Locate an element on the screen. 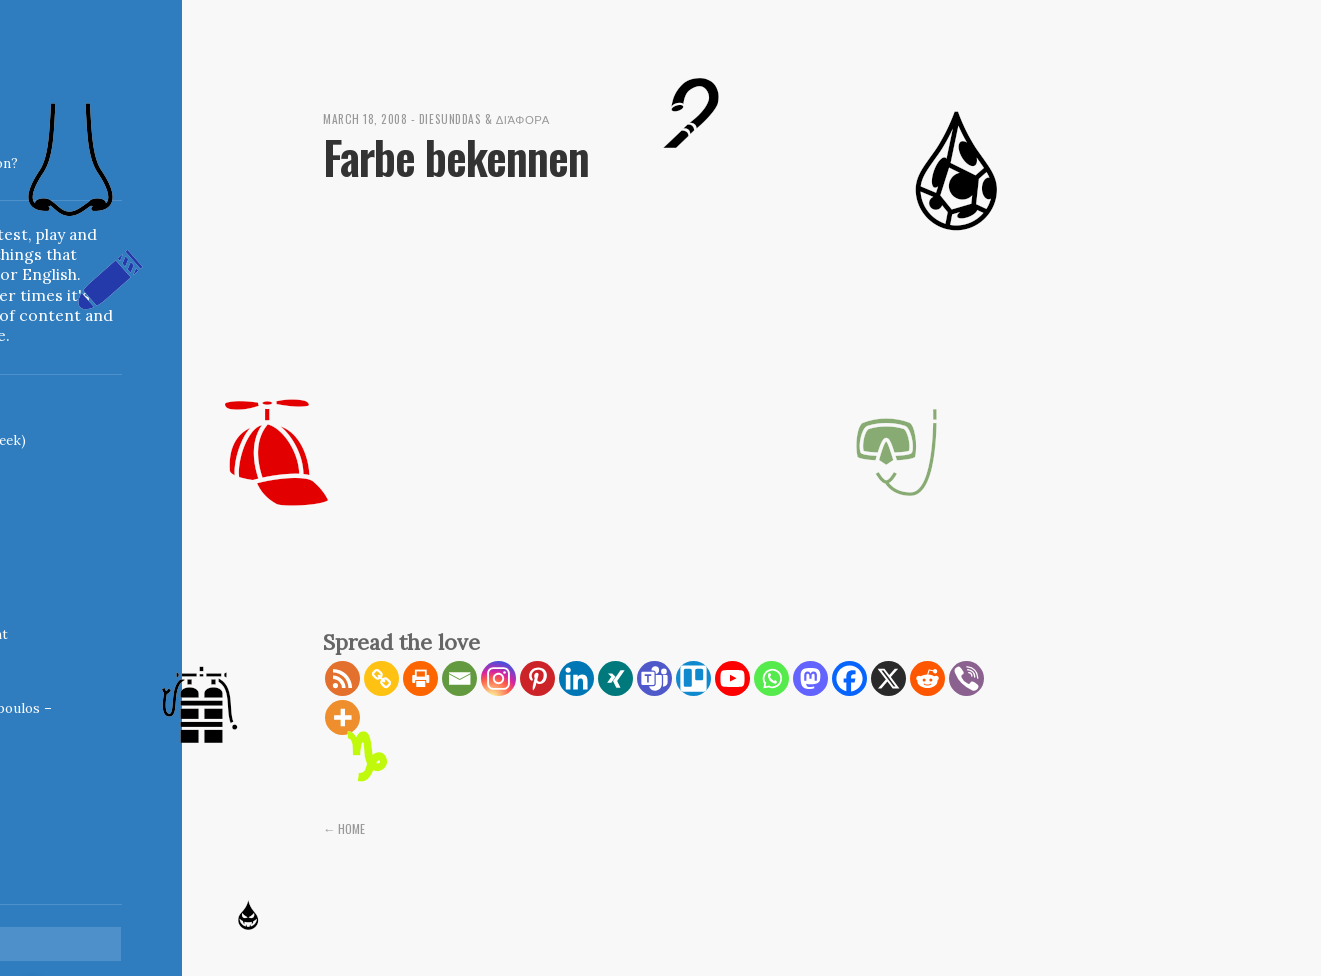 This screenshot has width=1321, height=976. capricorn zodiac sign symbol is located at coordinates (366, 756).